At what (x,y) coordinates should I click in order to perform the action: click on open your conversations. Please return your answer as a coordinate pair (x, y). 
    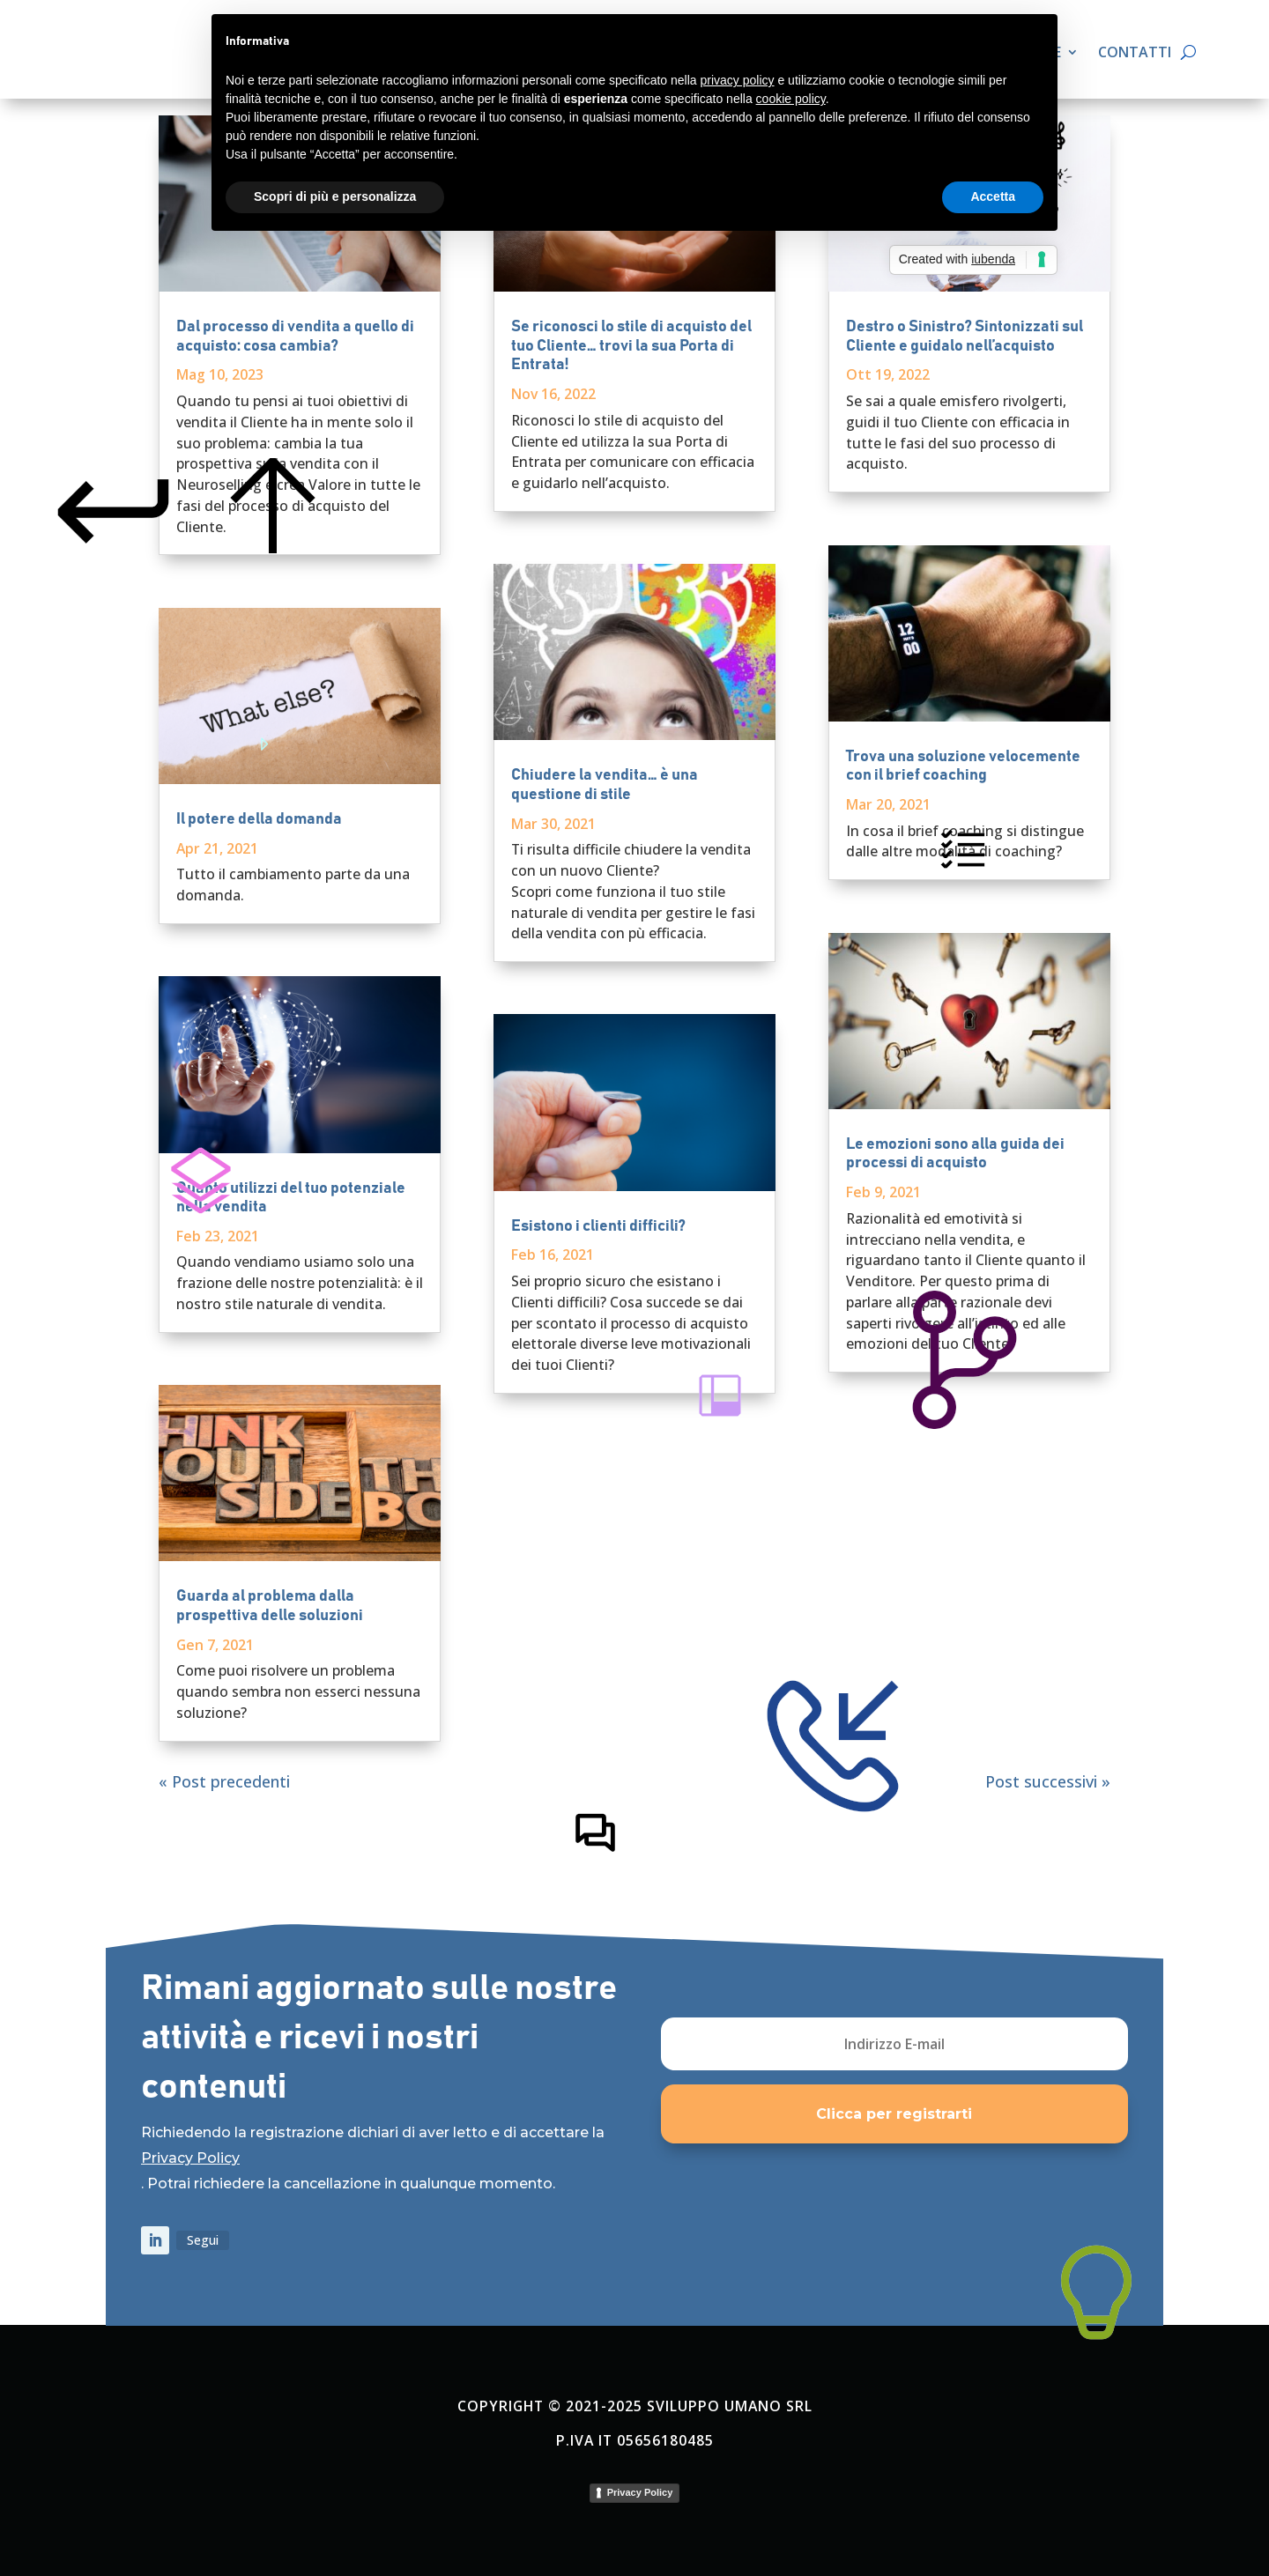
    Looking at the image, I should click on (595, 1832).